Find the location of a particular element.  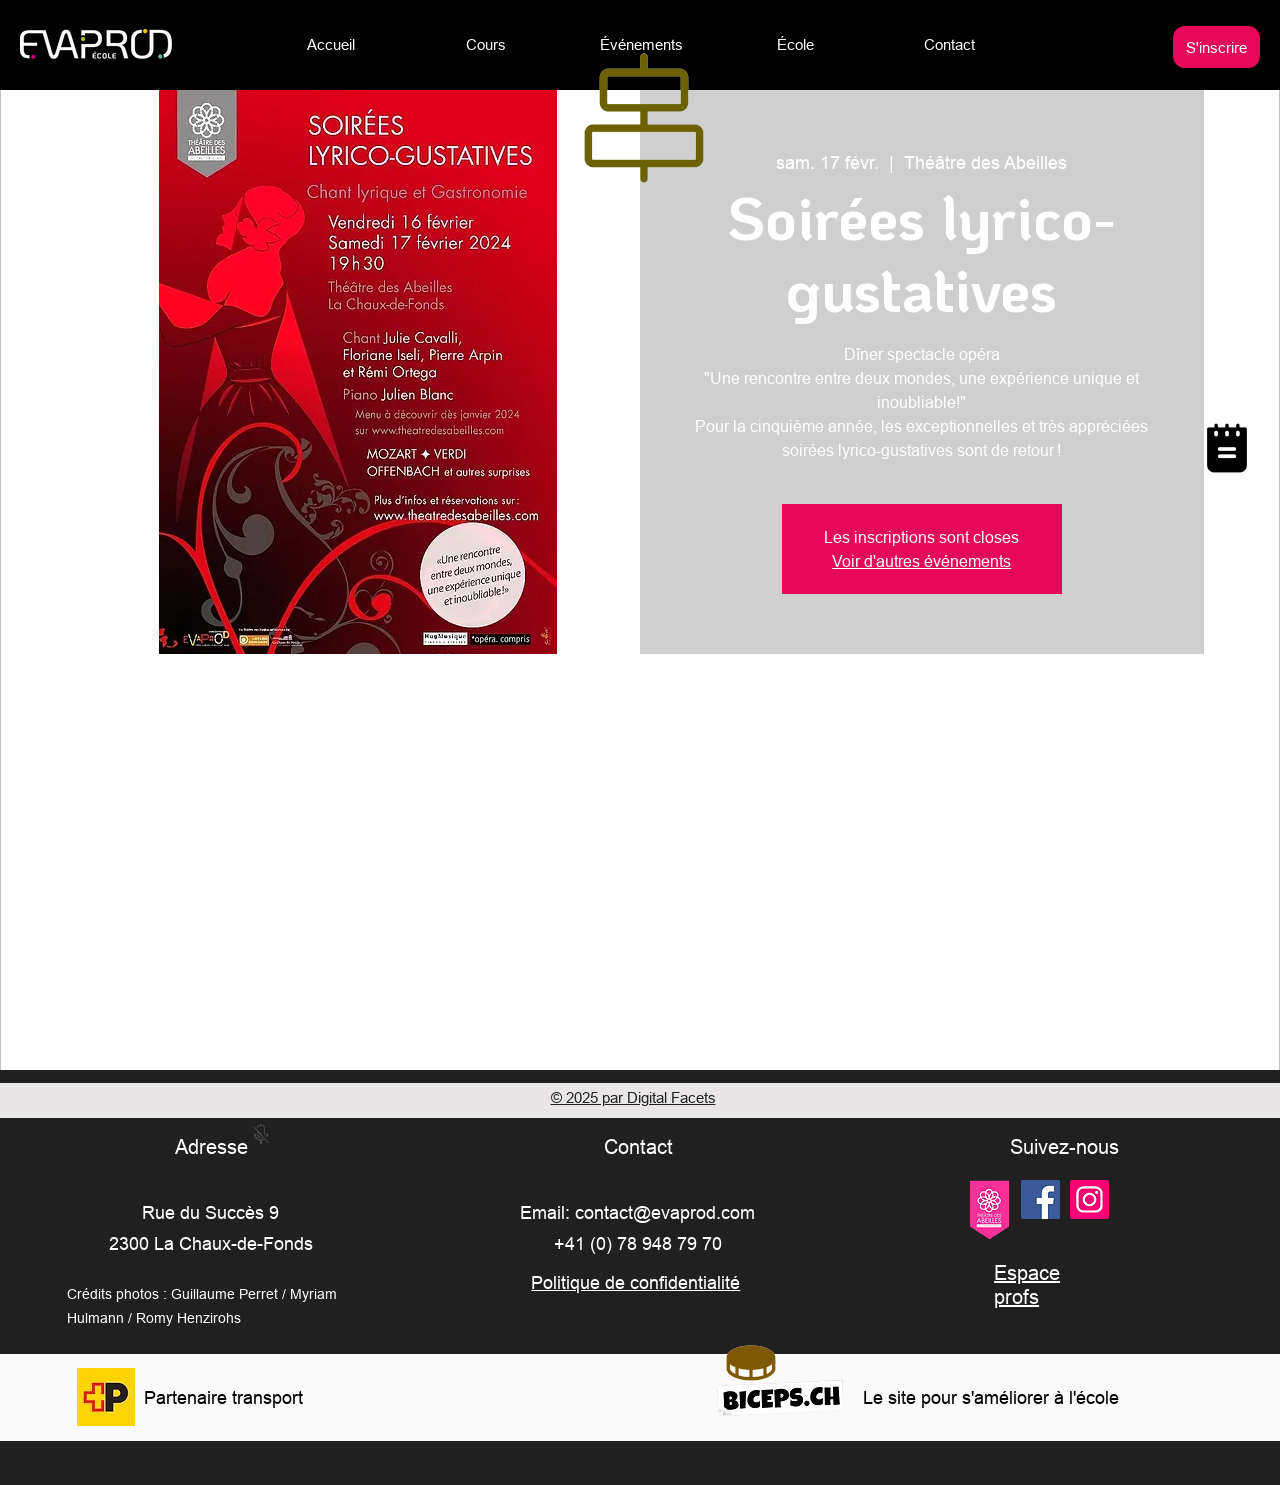

open notepad or notes application is located at coordinates (1227, 449).